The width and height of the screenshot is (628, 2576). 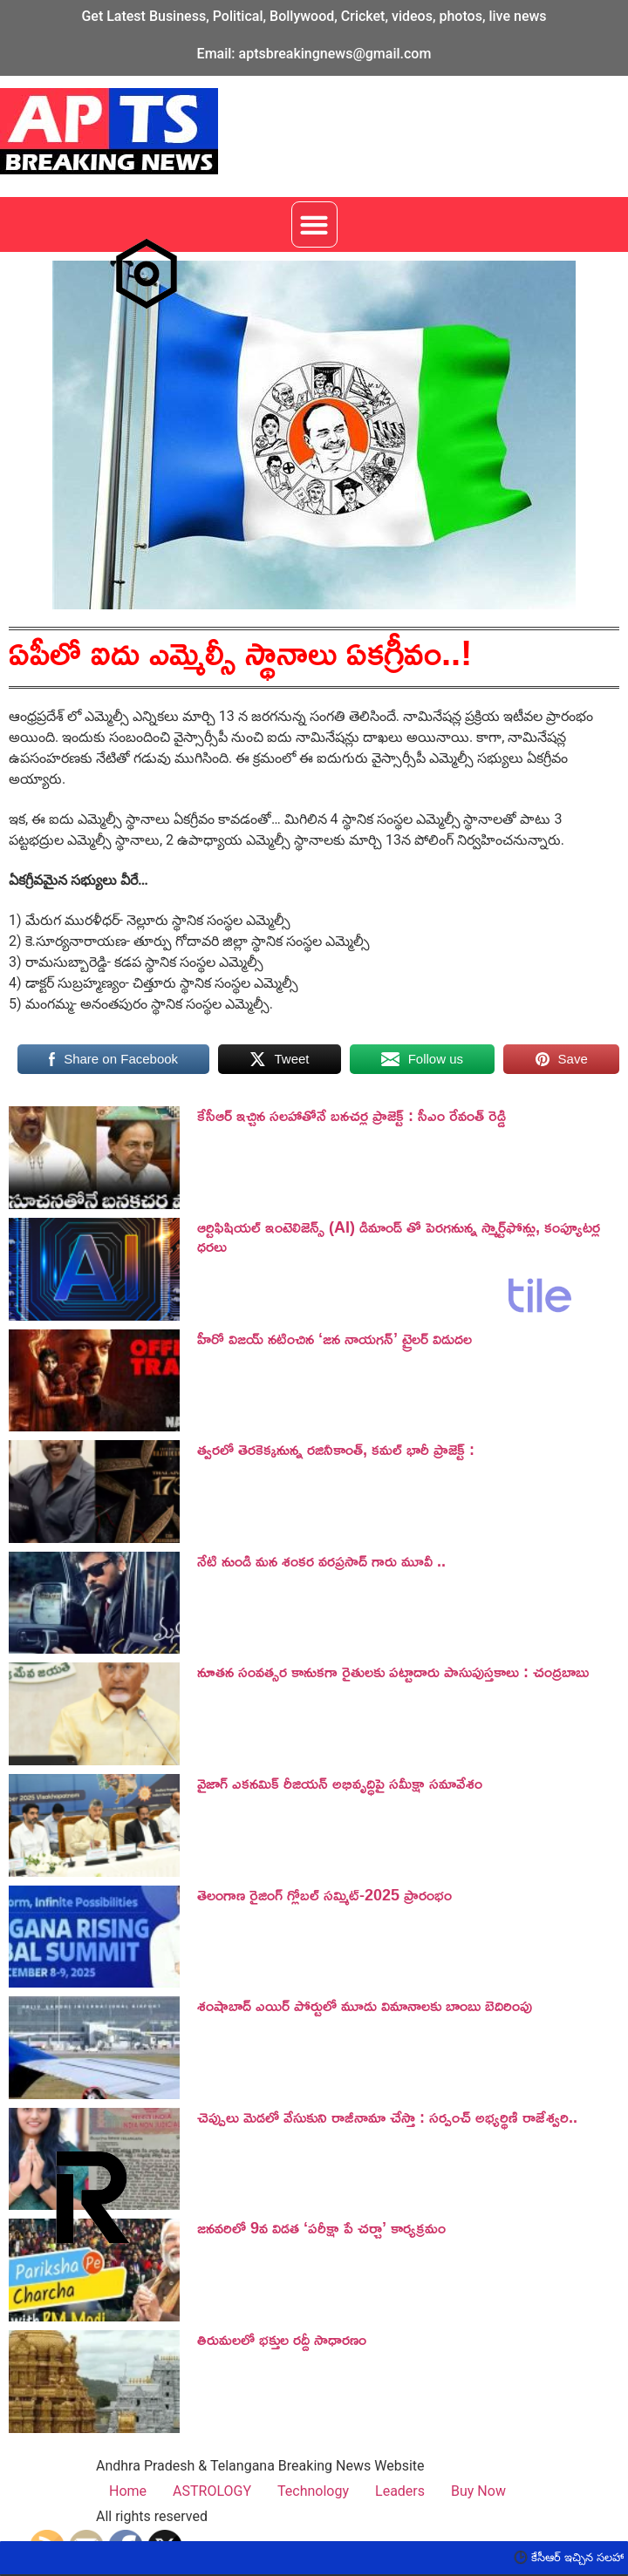 What do you see at coordinates (92, 2197) in the screenshot?
I see `open the Revolut banking app` at bounding box center [92, 2197].